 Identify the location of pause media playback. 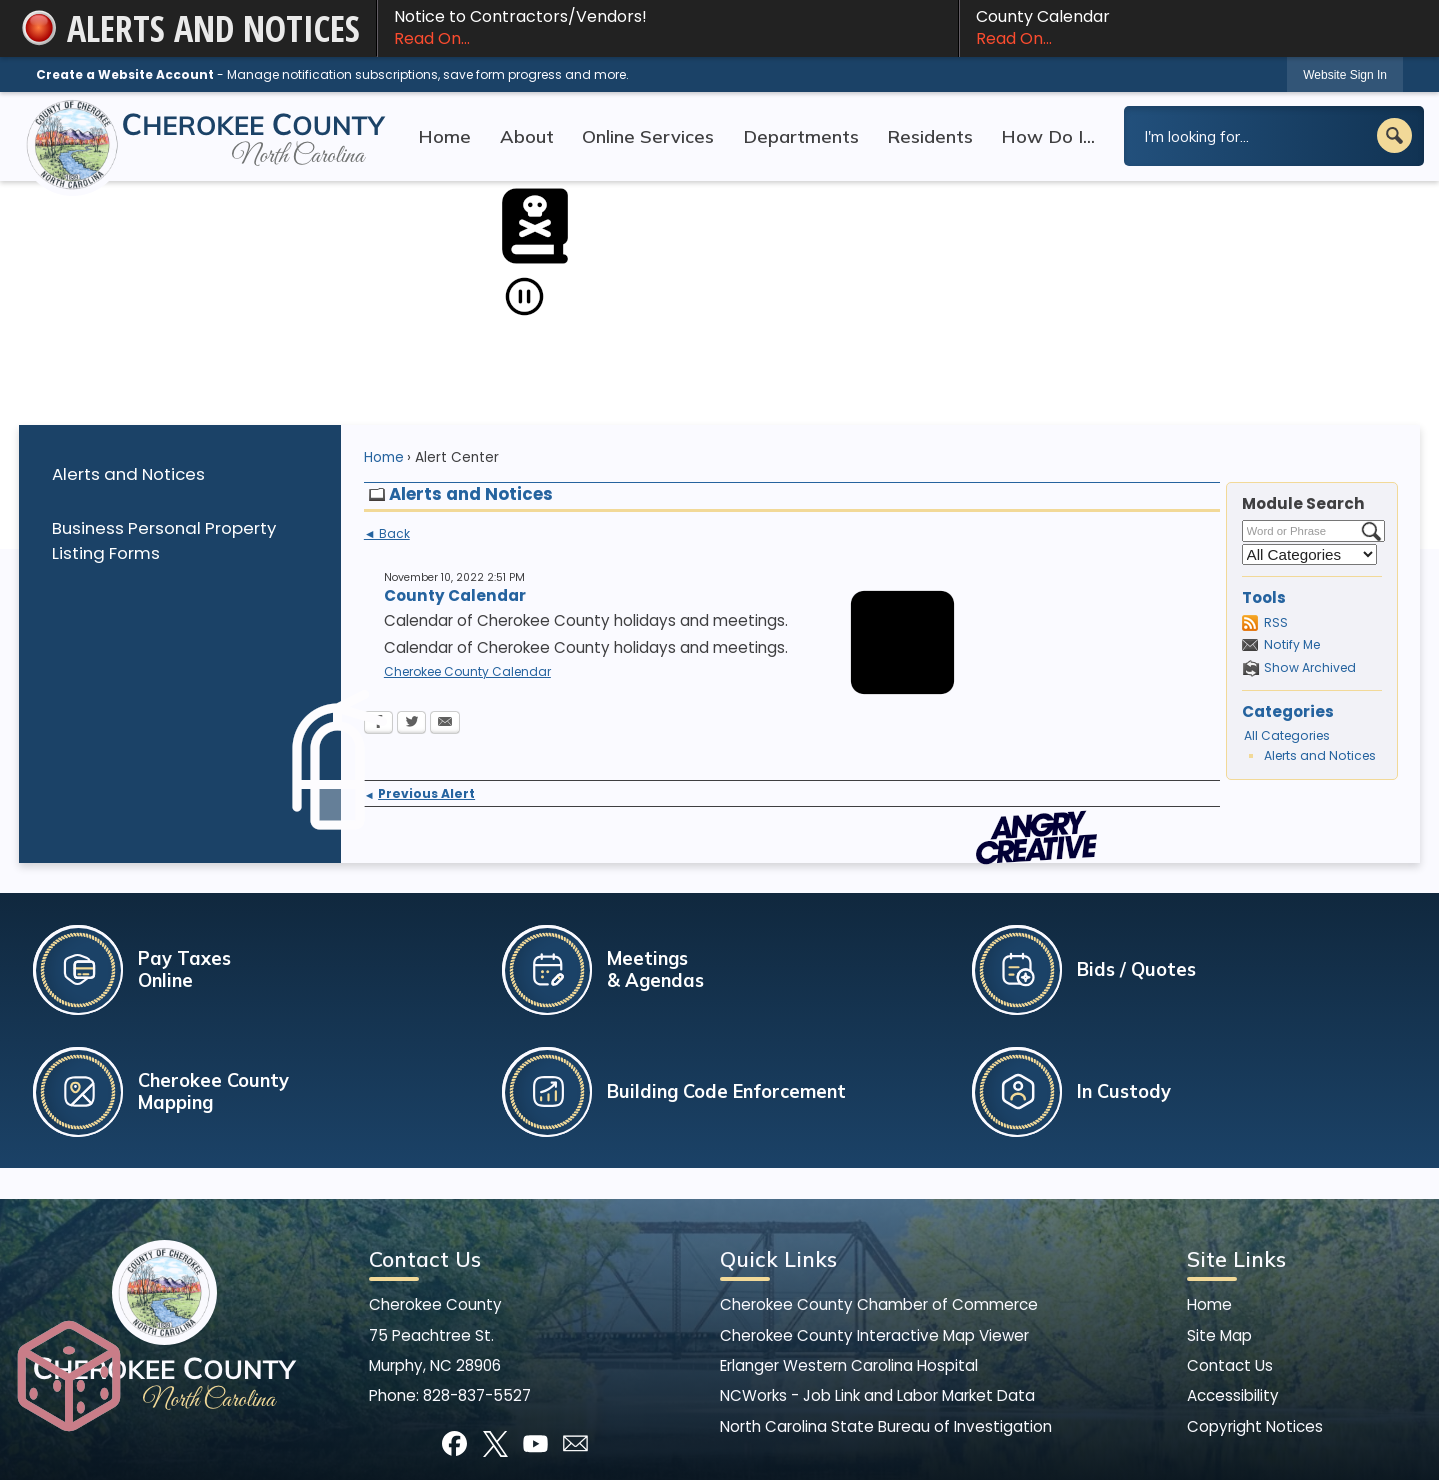
(524, 296).